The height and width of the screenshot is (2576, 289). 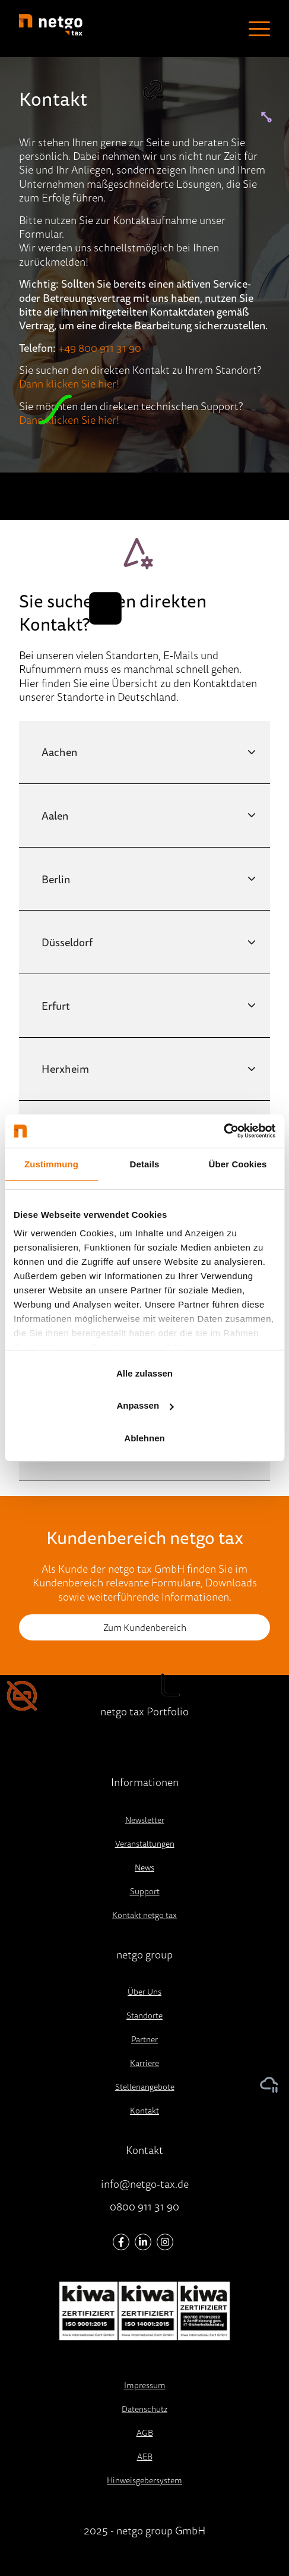 I want to click on crop image to square aspect ratio, so click(x=105, y=608).